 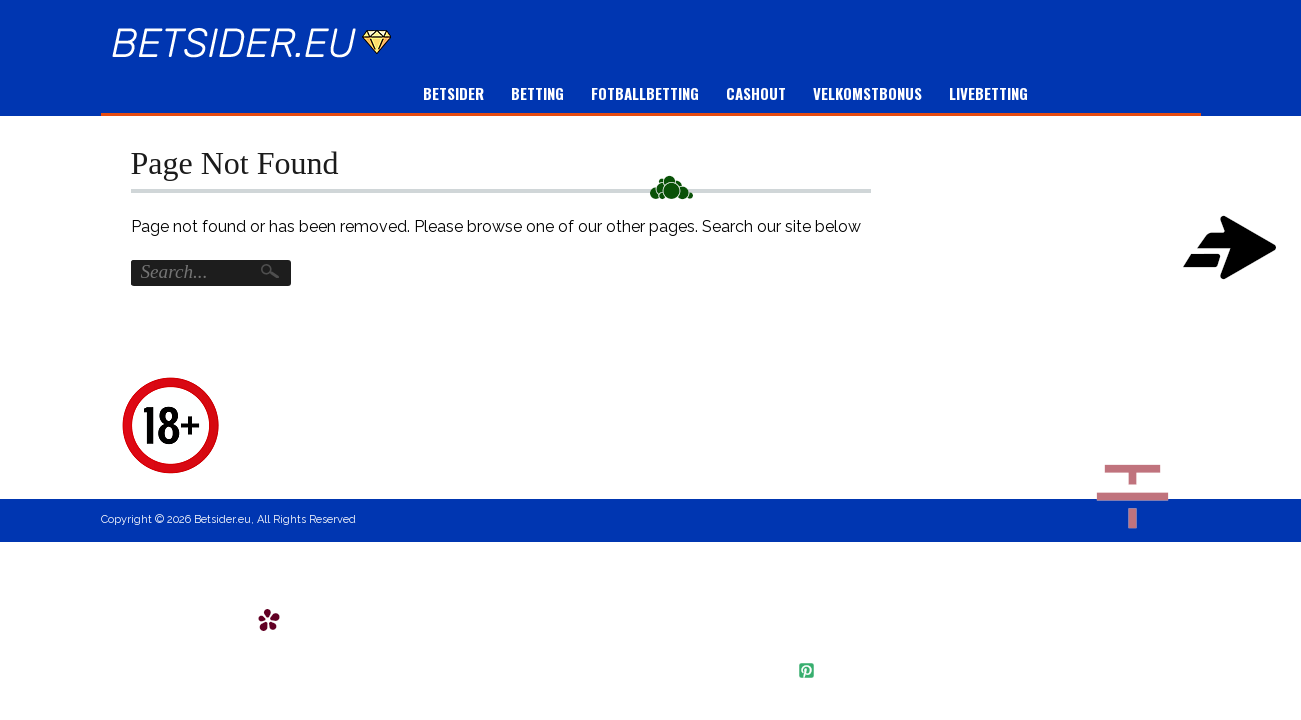 I want to click on open Pinterest app, so click(x=806, y=670).